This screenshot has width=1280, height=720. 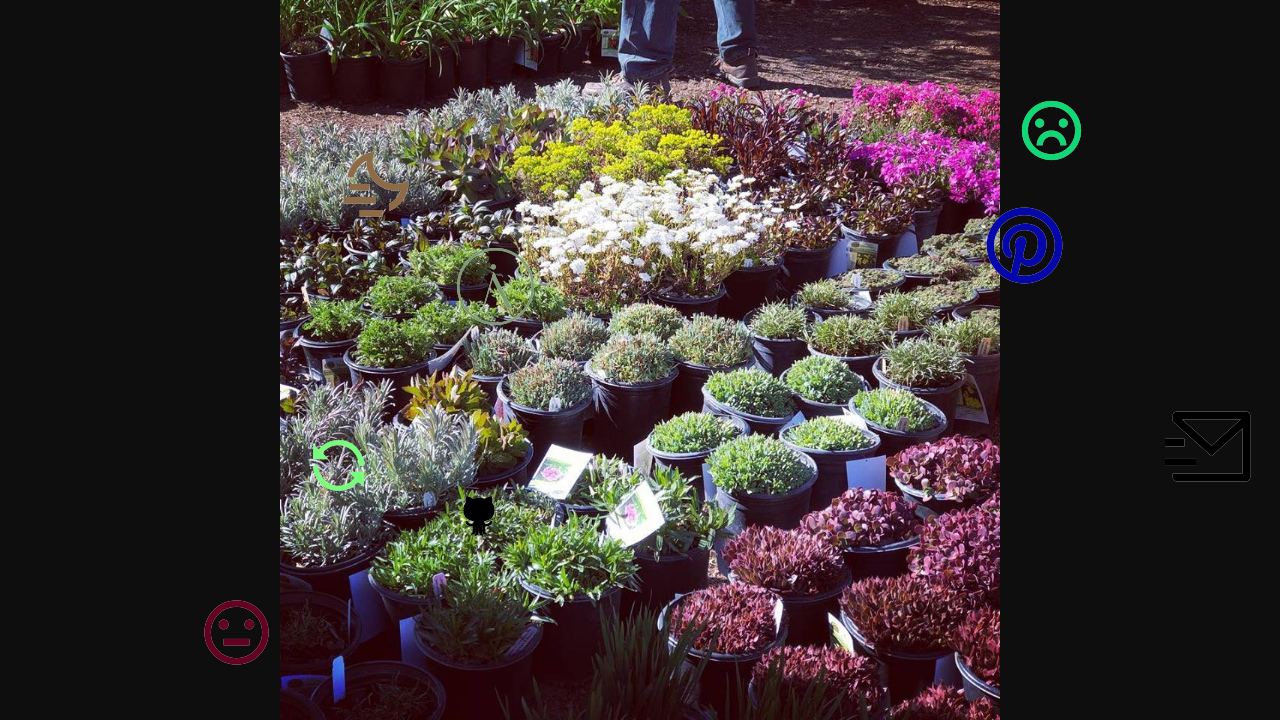 What do you see at coordinates (338, 465) in the screenshot?
I see `undo or revert to previous state` at bounding box center [338, 465].